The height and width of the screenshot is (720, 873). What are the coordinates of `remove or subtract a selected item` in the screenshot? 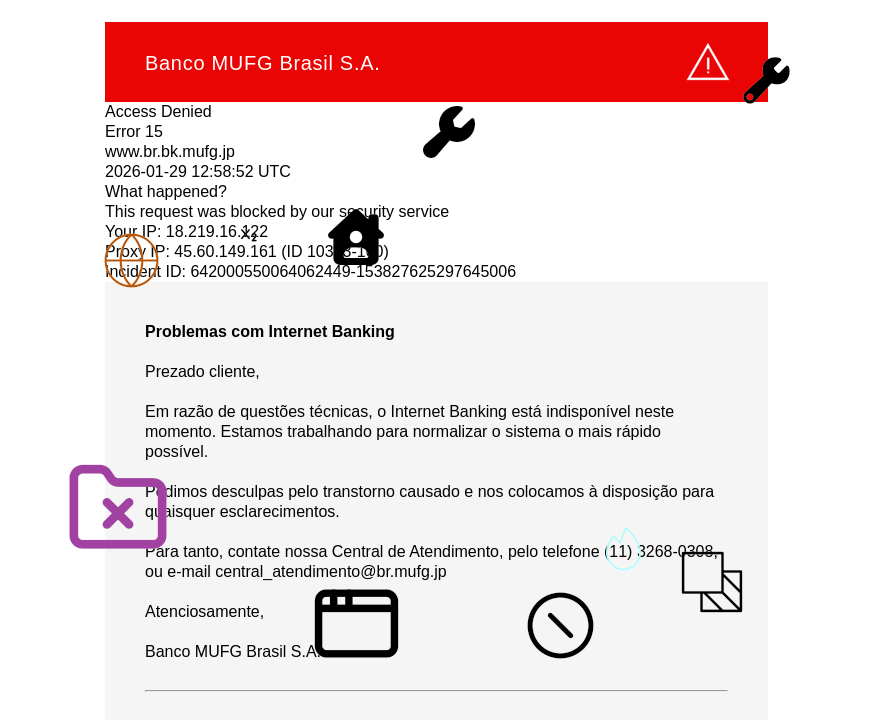 It's located at (712, 582).